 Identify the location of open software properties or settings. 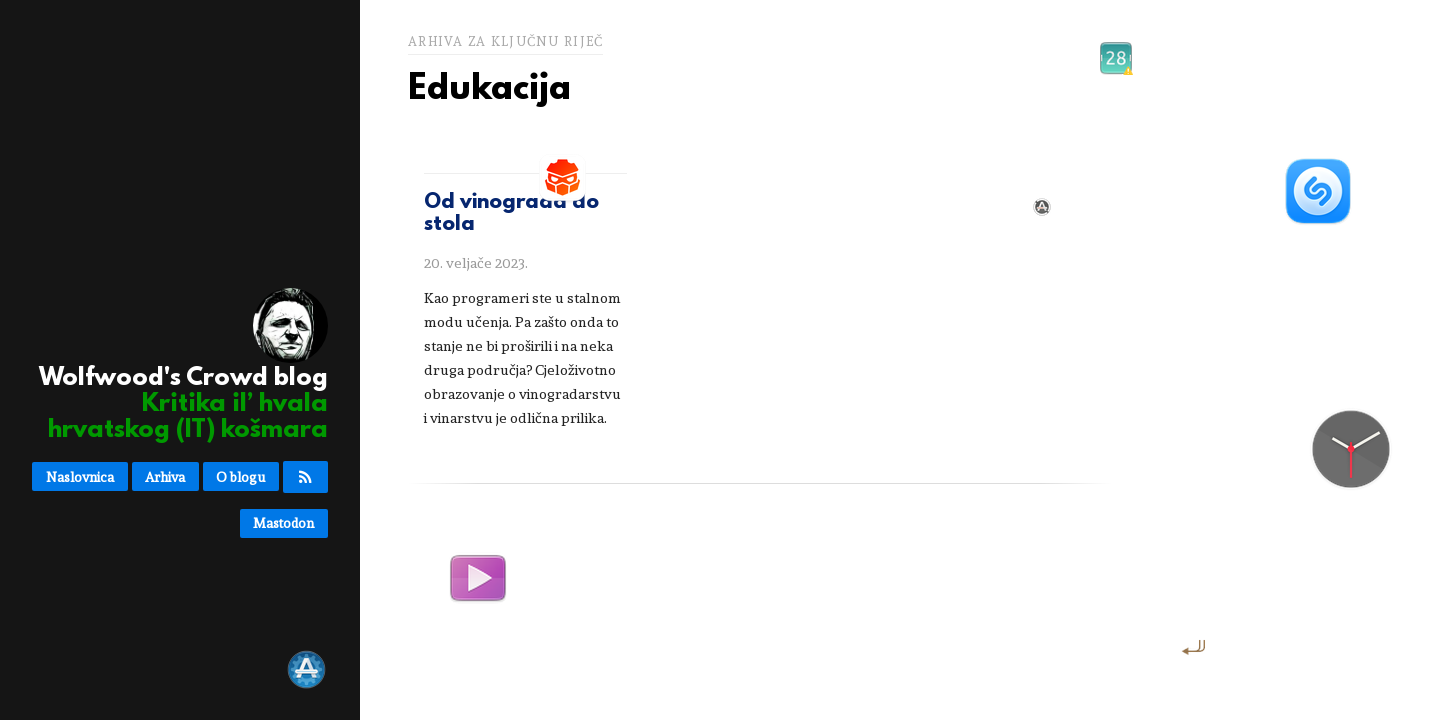
(306, 669).